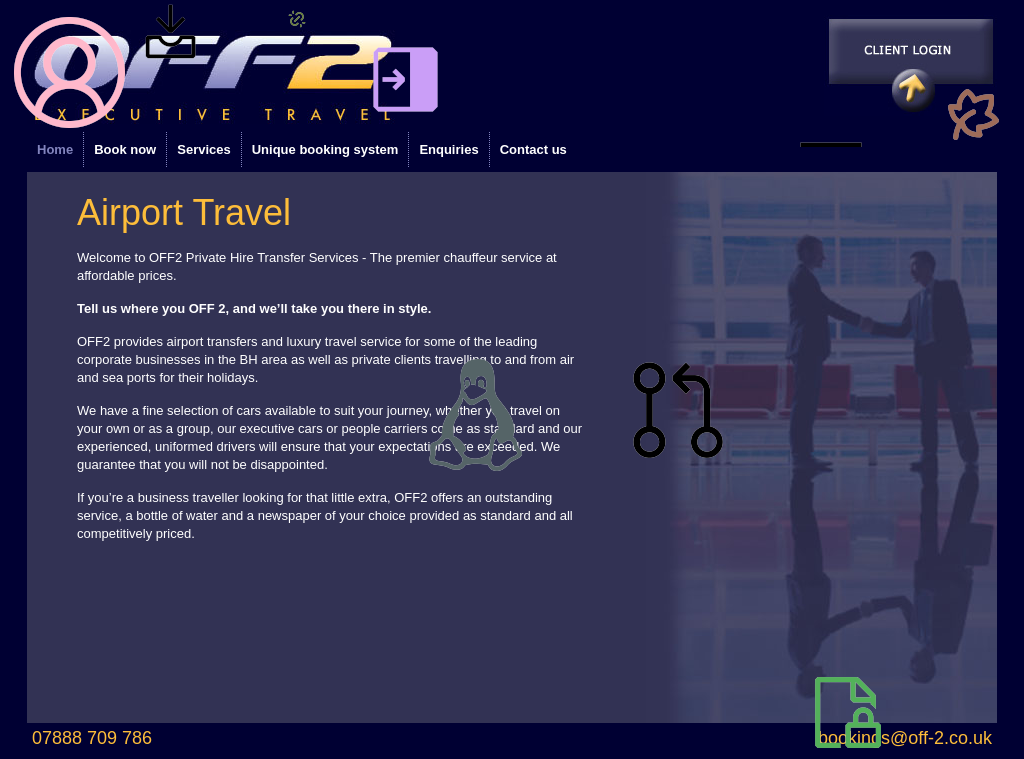 Image resolution: width=1024 pixels, height=759 pixels. Describe the element at coordinates (172, 31) in the screenshot. I see `stash changes in git` at that location.